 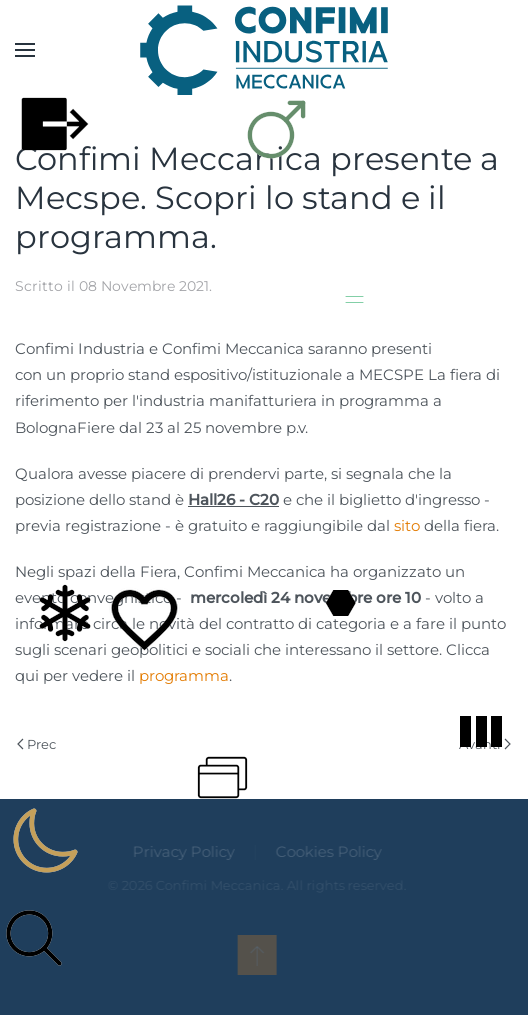 What do you see at coordinates (276, 129) in the screenshot?
I see `select male gender option` at bounding box center [276, 129].